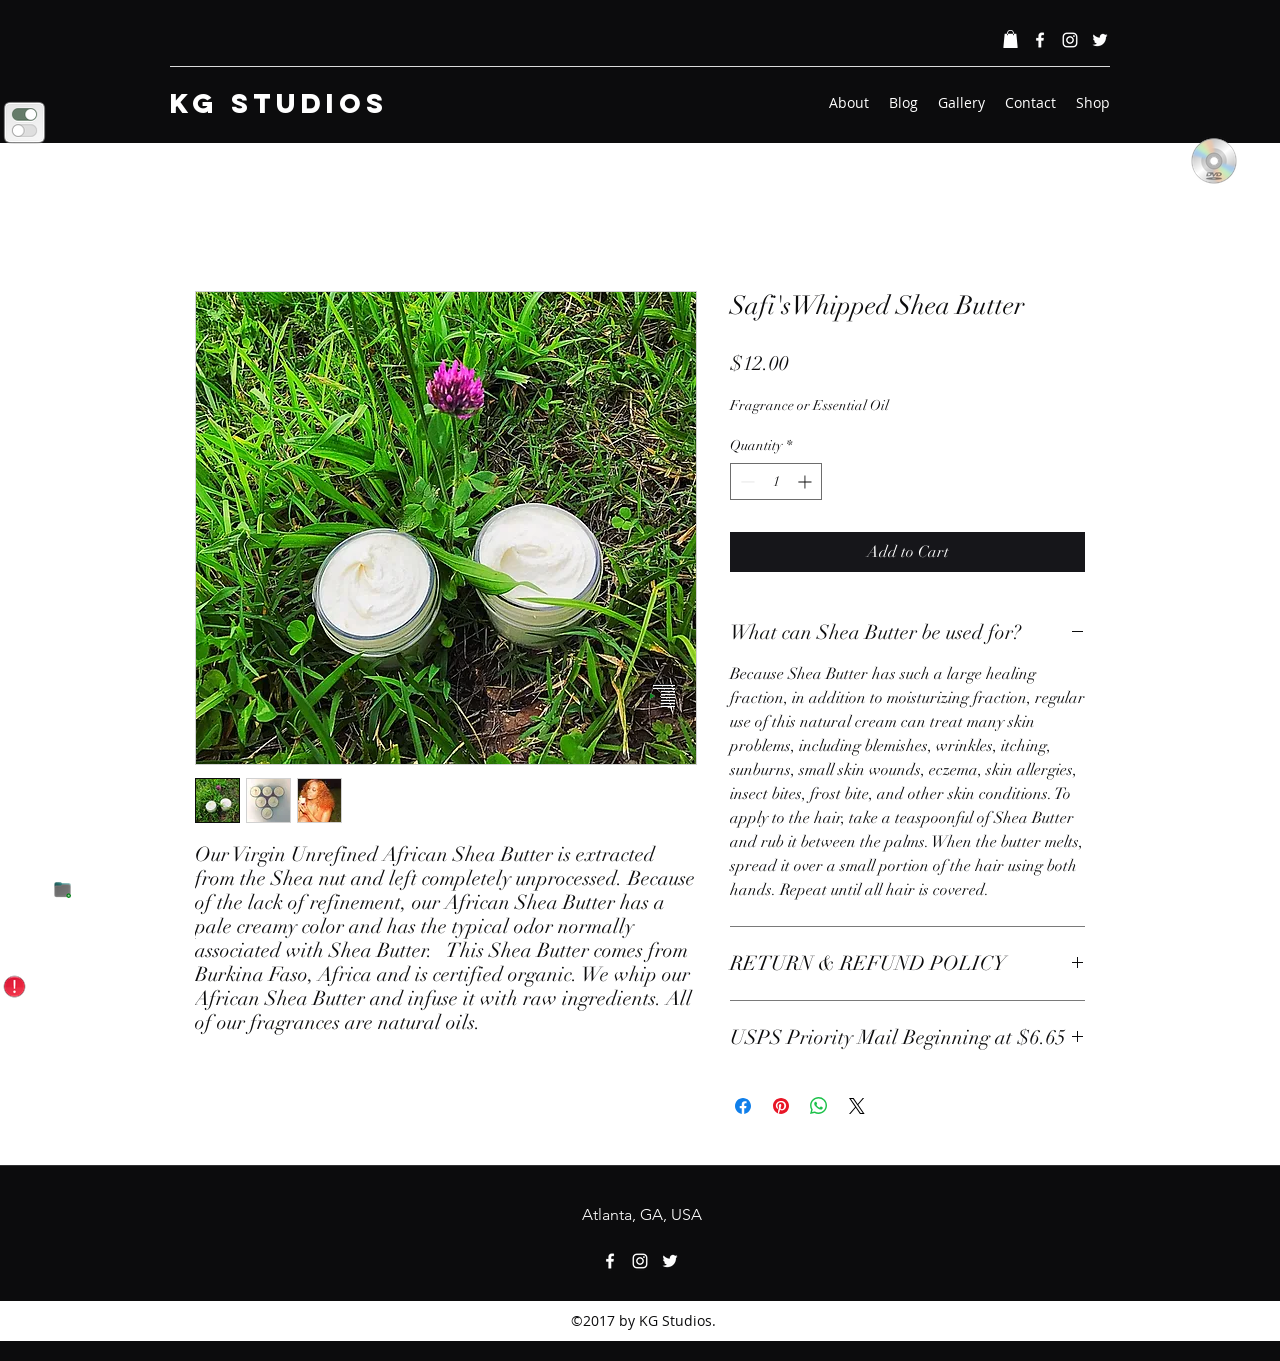 The image size is (1280, 1361). Describe the element at coordinates (1214, 161) in the screenshot. I see `indicates a DVD disc or optical media` at that location.